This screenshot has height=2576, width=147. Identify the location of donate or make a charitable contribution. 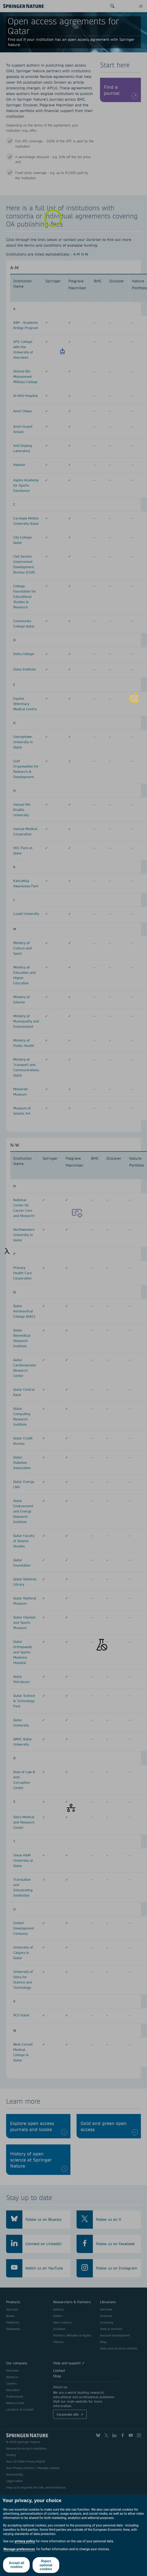
(77, 1212).